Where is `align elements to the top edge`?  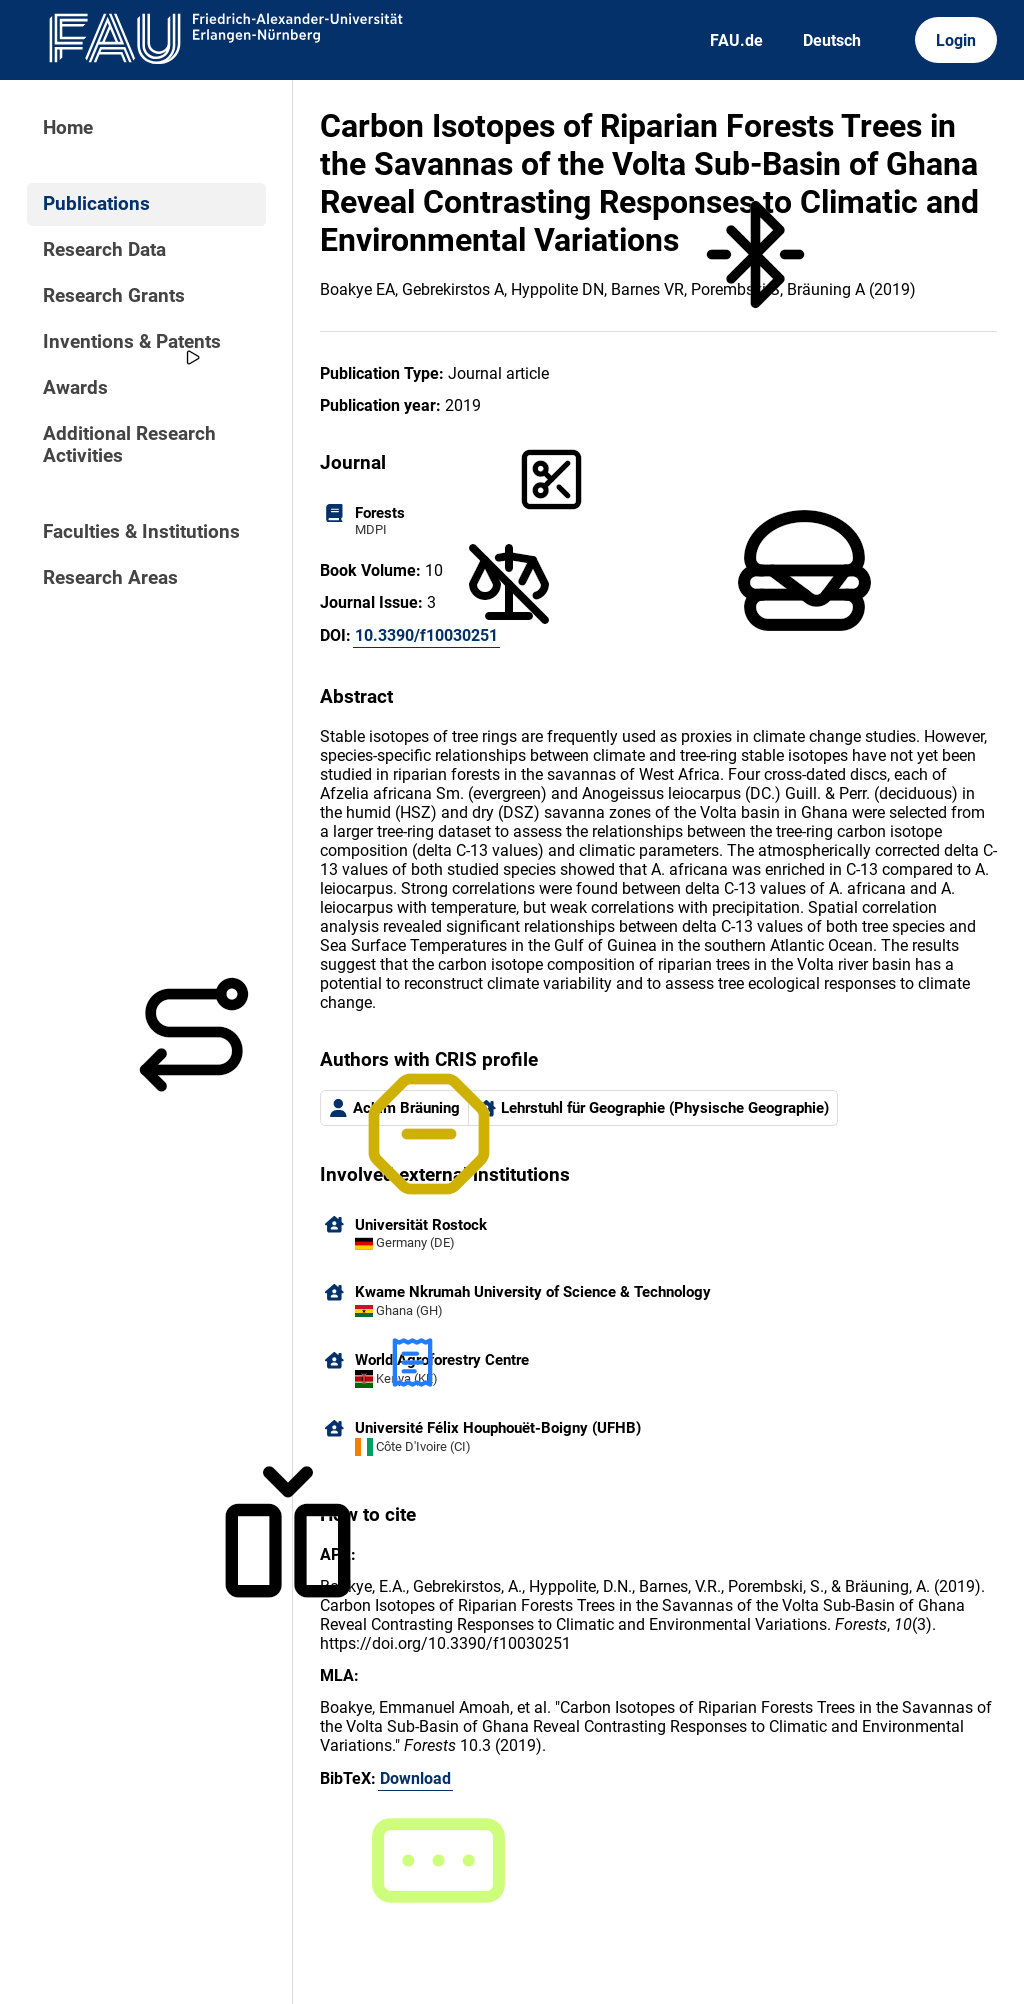
align elements to the top edge is located at coordinates (288, 1535).